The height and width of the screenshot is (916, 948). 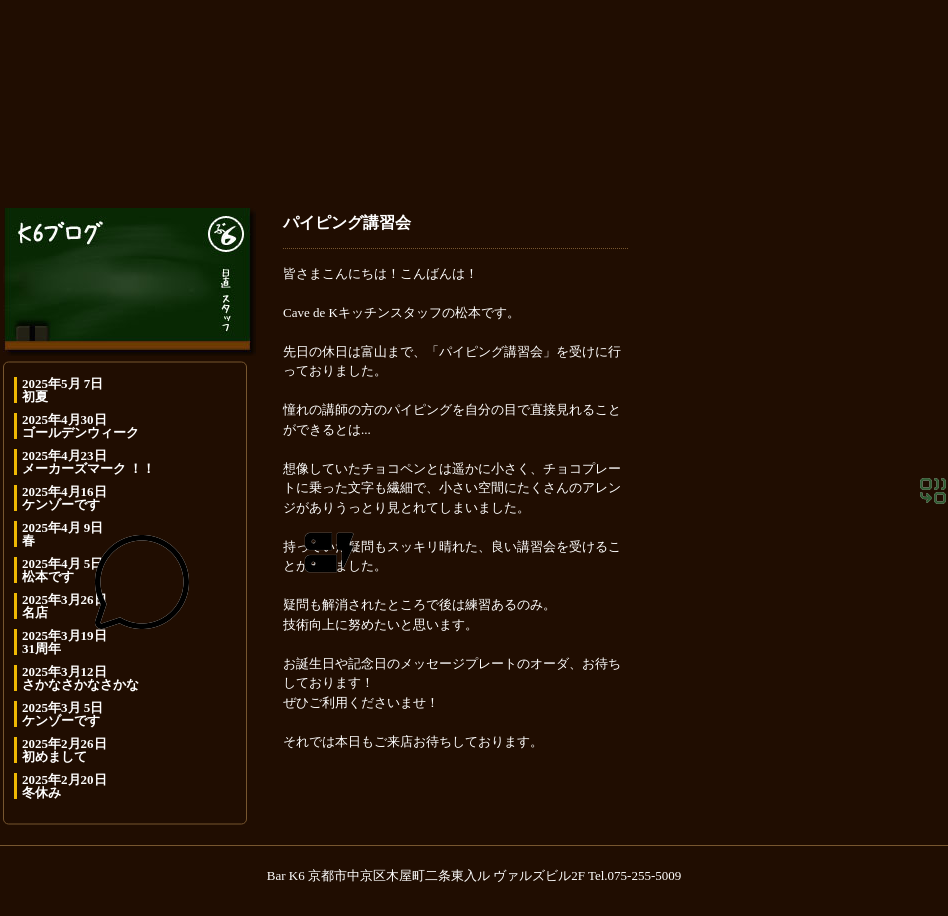 I want to click on open a chat or messaging feature, so click(x=142, y=582).